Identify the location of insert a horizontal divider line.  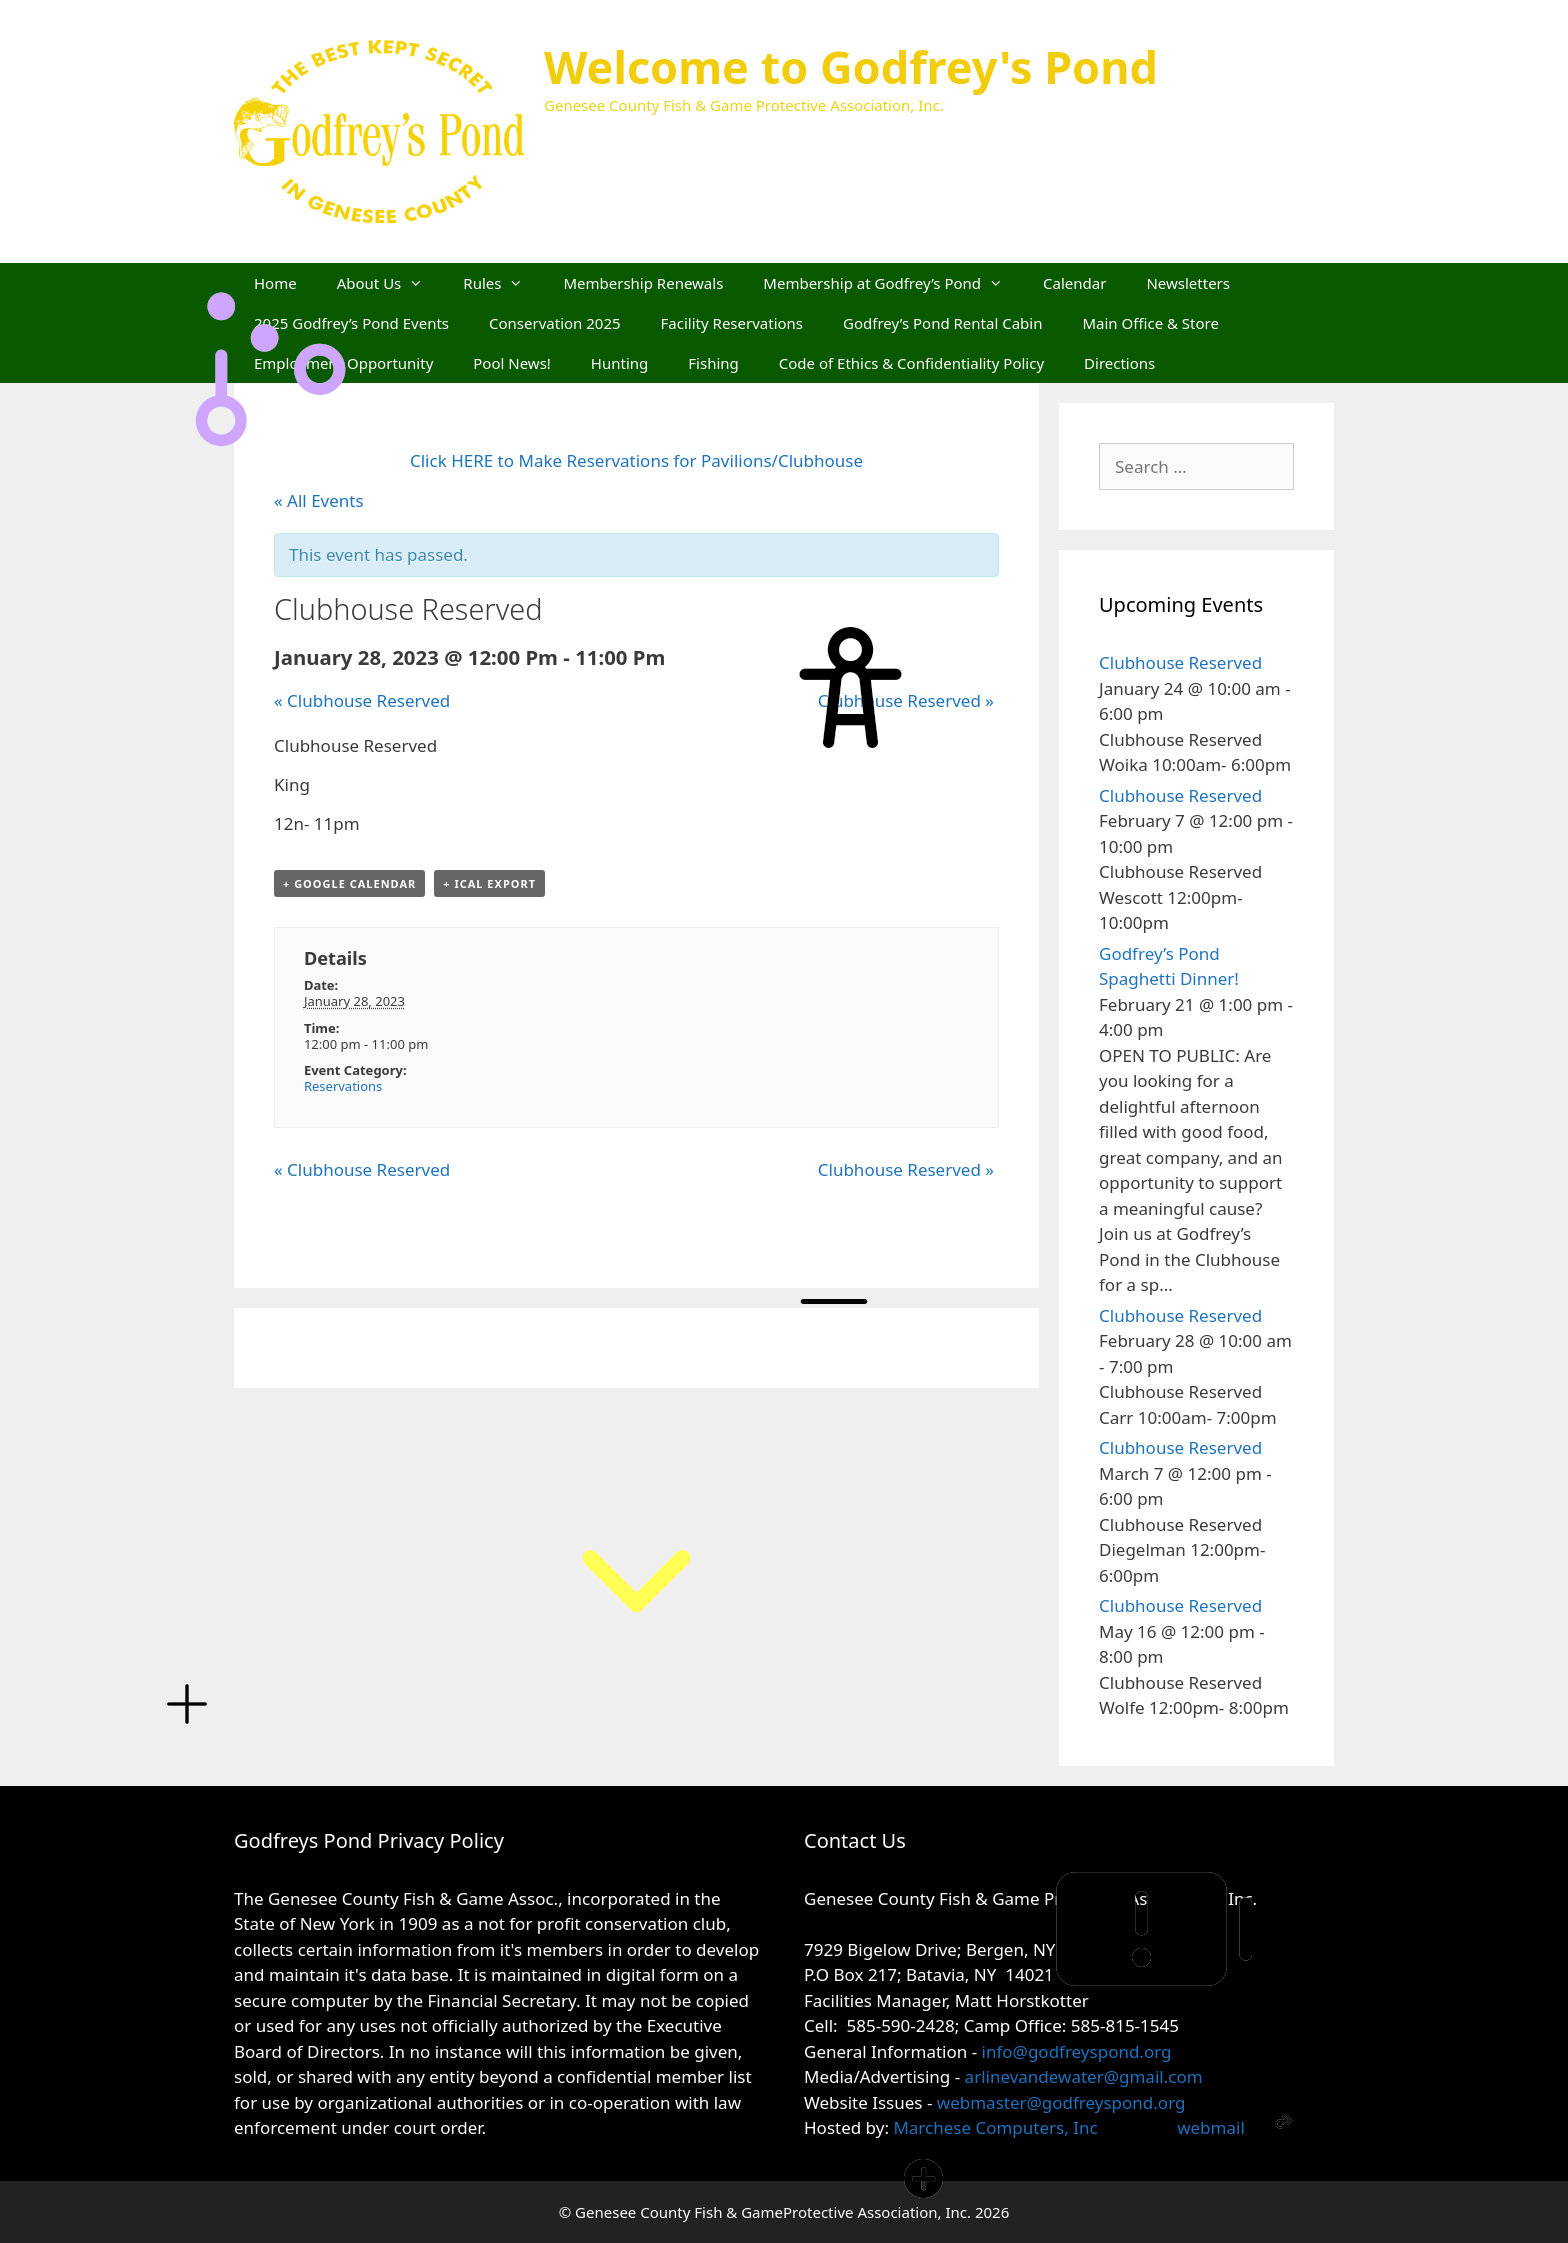
(834, 1299).